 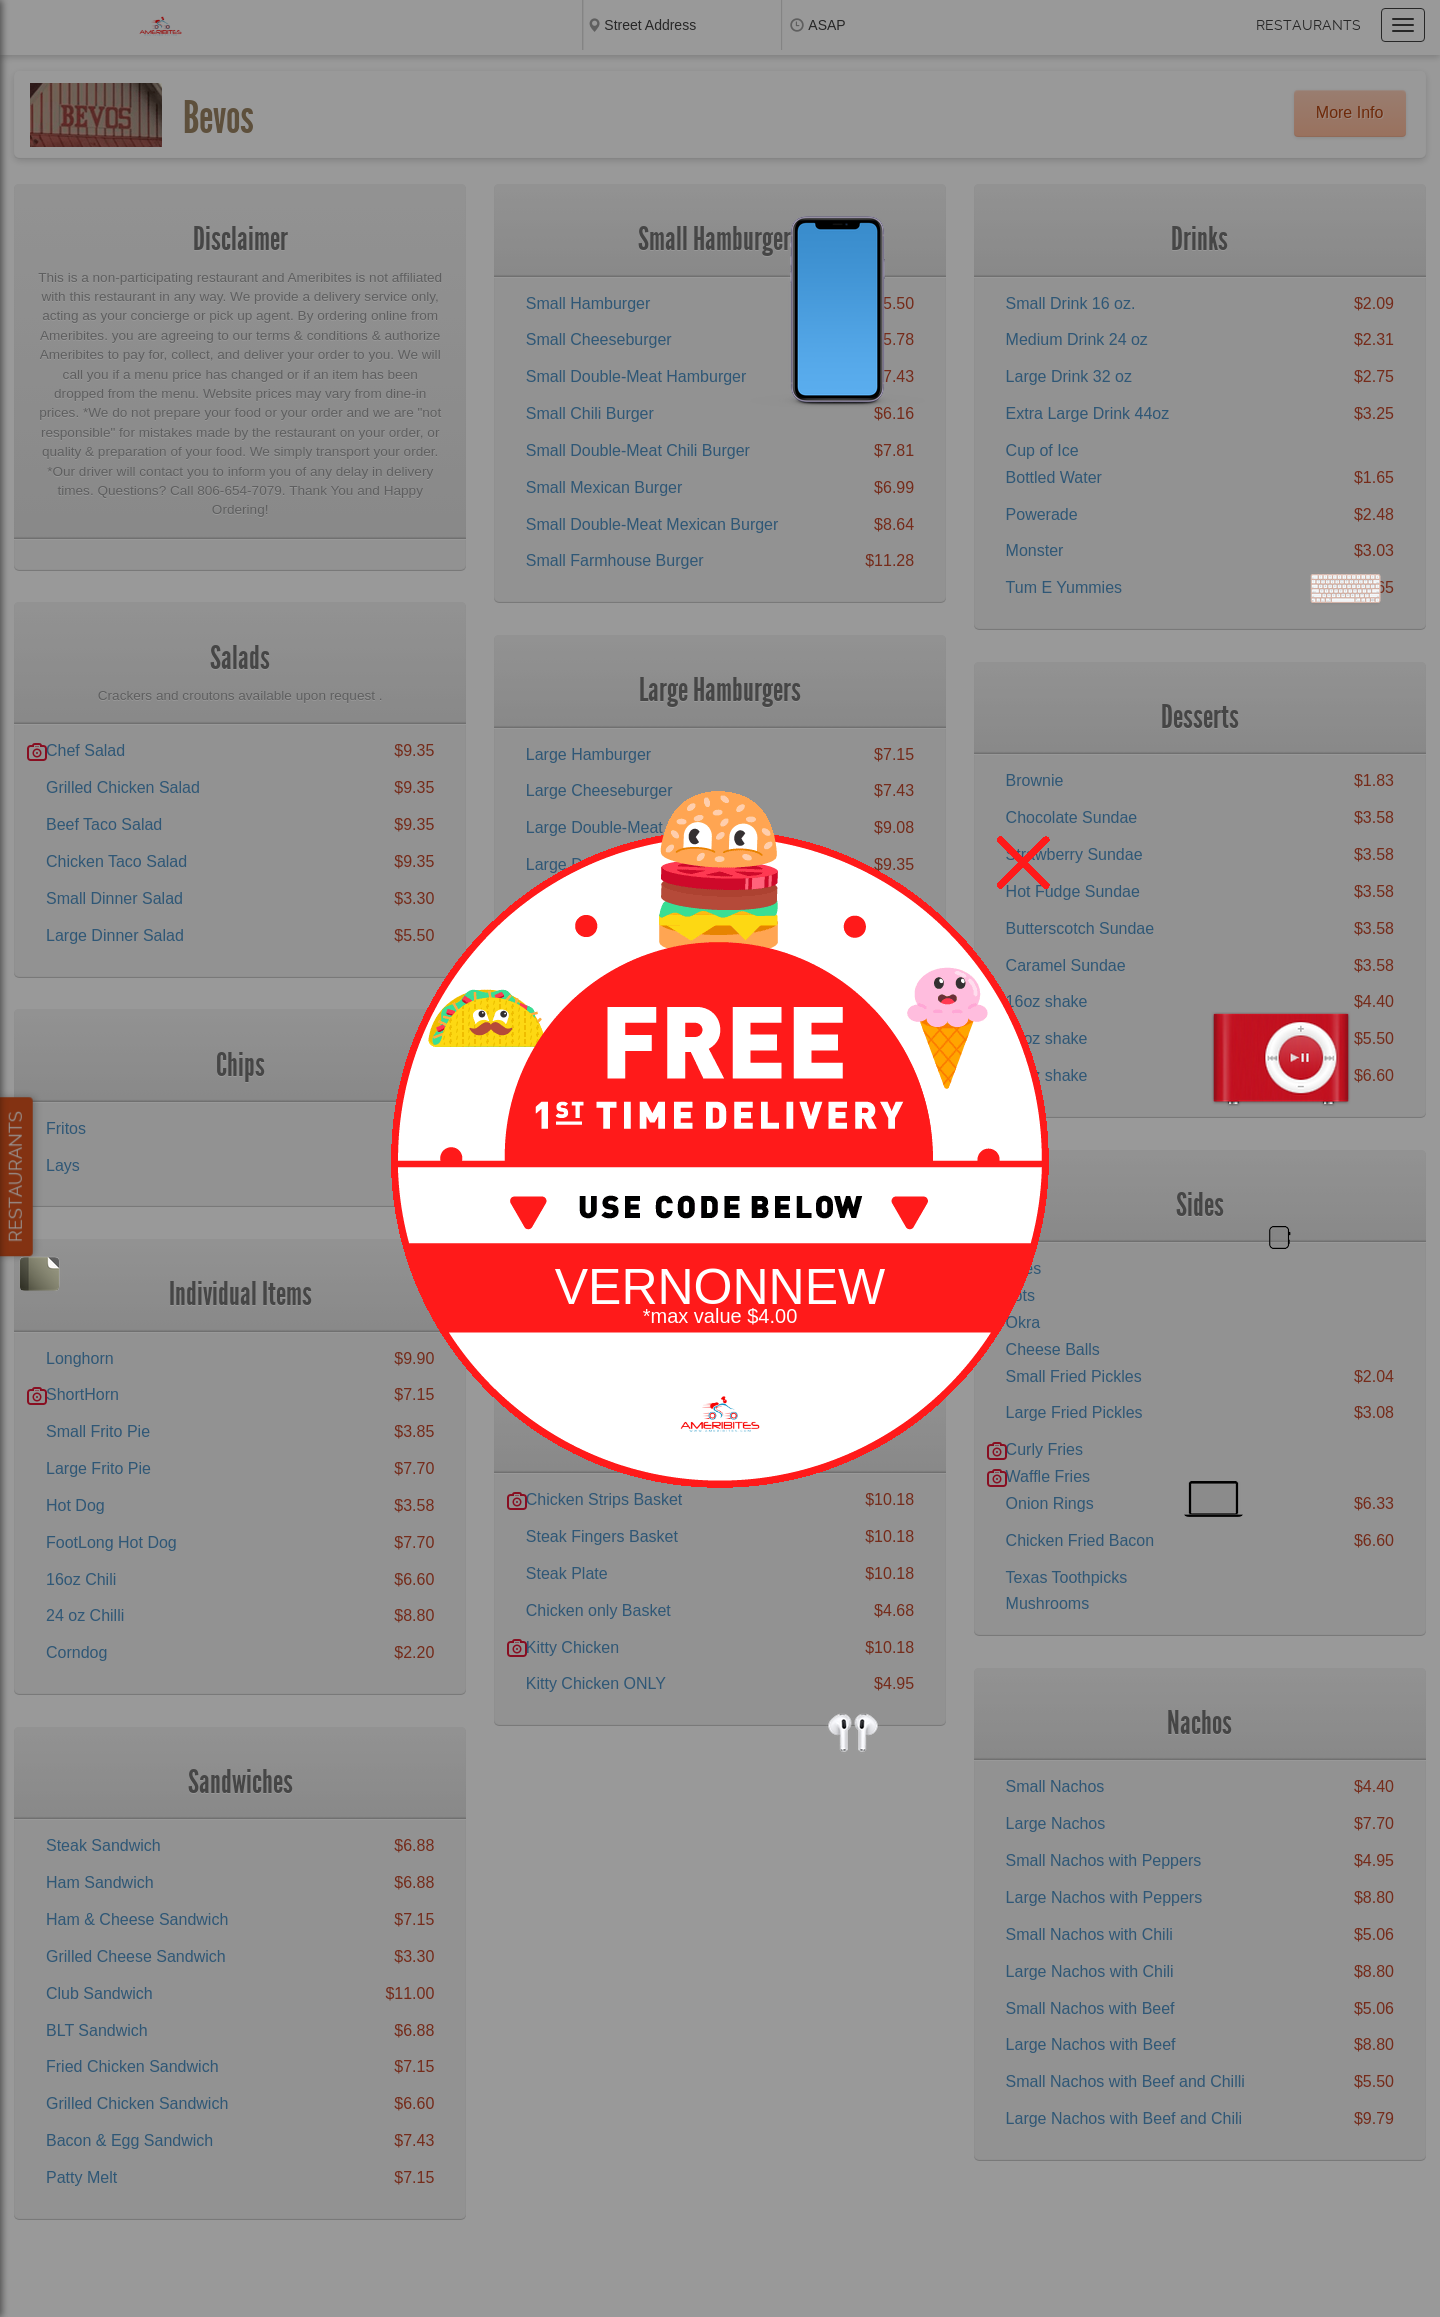 I want to click on apple magic keyboard with touch id in pink/orange, so click(x=1345, y=588).